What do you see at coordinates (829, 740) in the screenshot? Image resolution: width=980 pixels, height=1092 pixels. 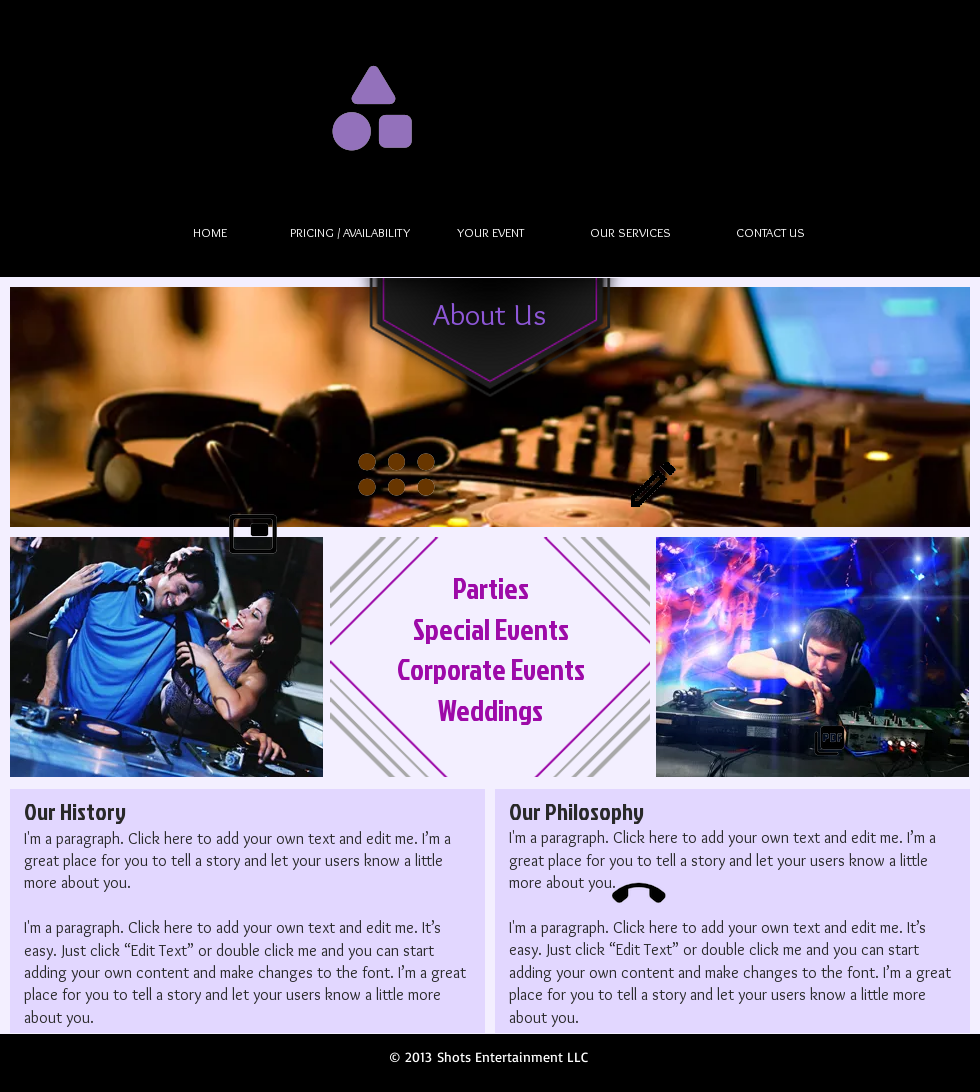 I see `save or export as PDF` at bounding box center [829, 740].